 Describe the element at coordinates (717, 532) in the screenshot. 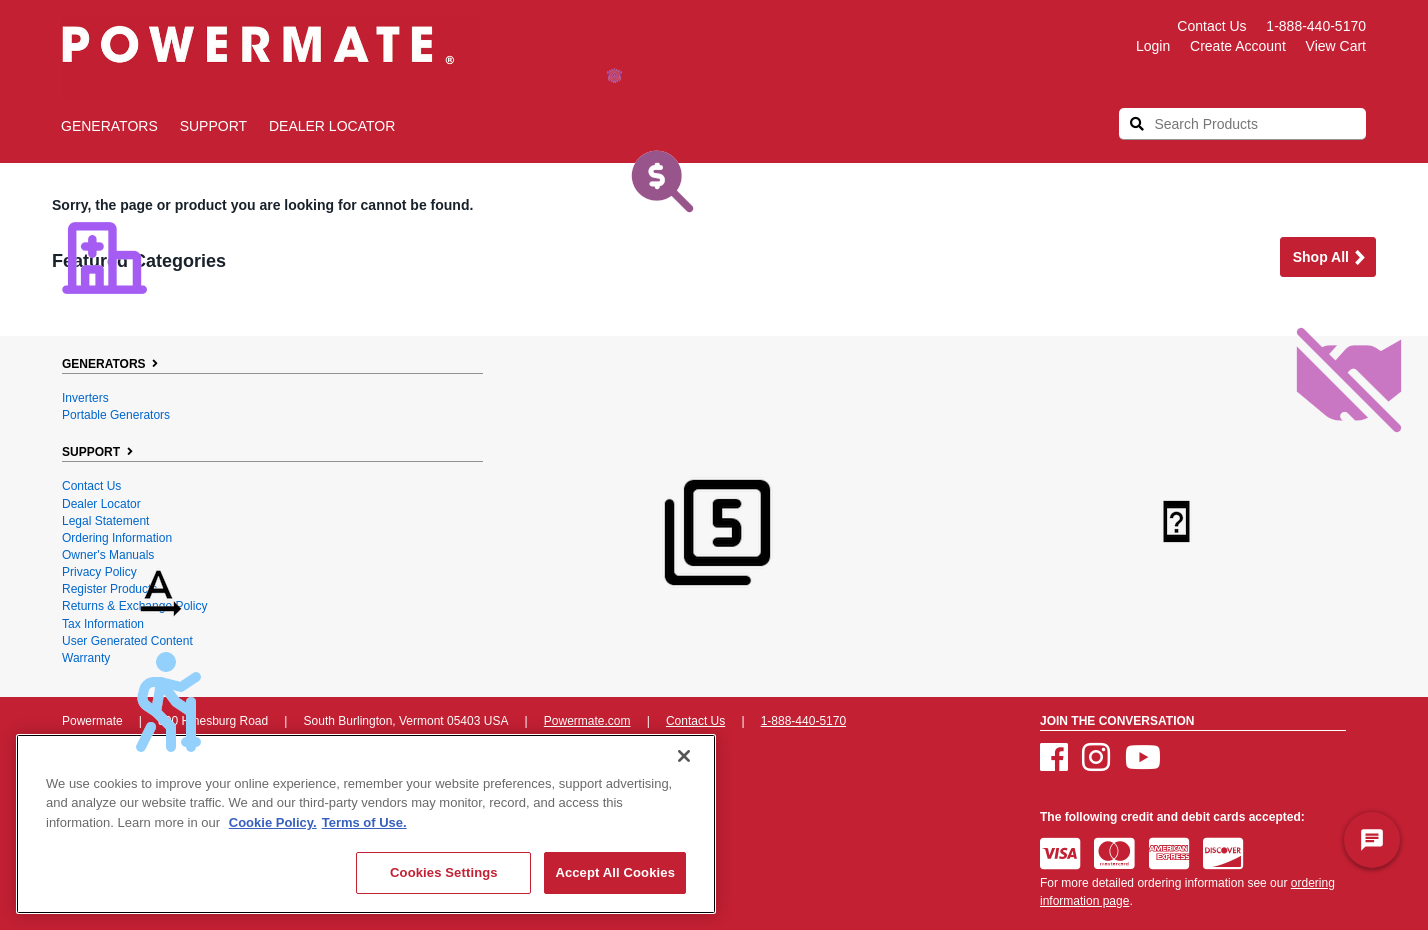

I see `indicates 5 items or layers selected` at that location.